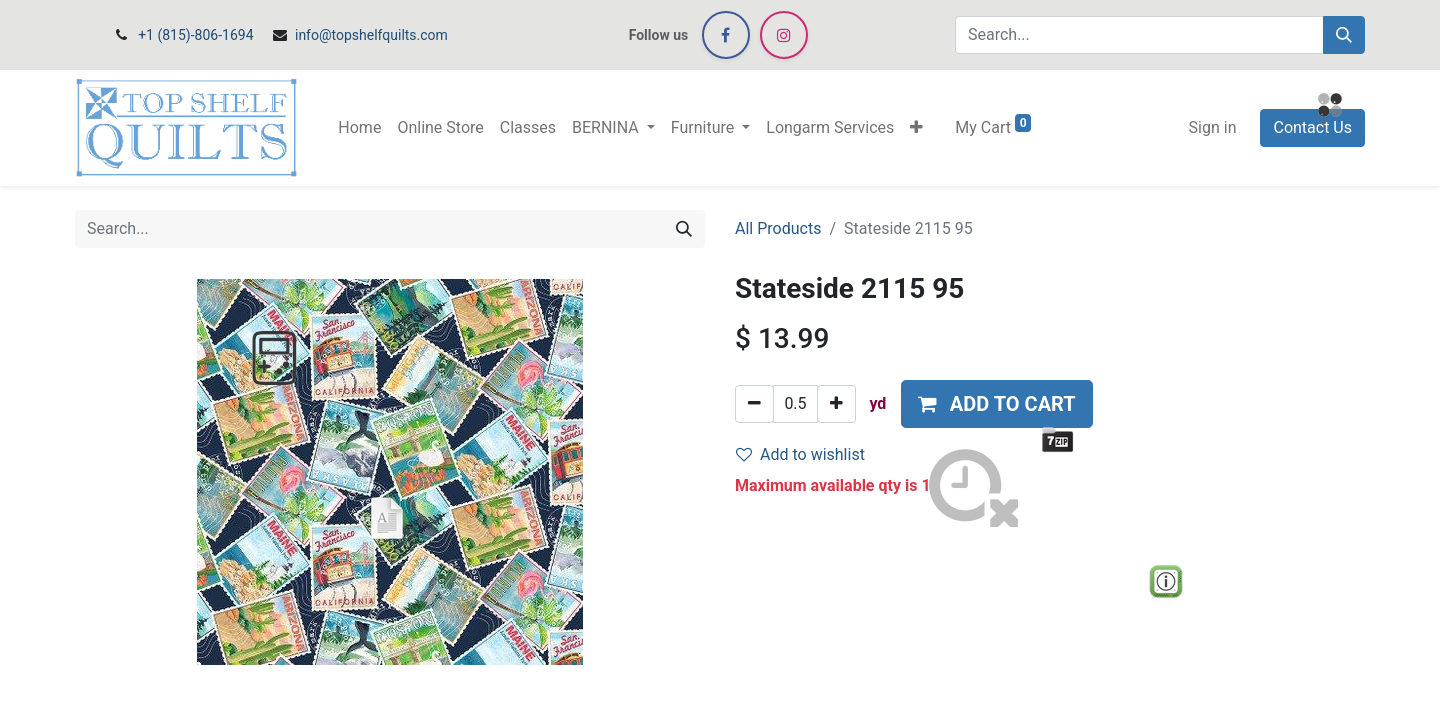 The width and height of the screenshot is (1440, 720). I want to click on a rich text format document file, so click(387, 519).